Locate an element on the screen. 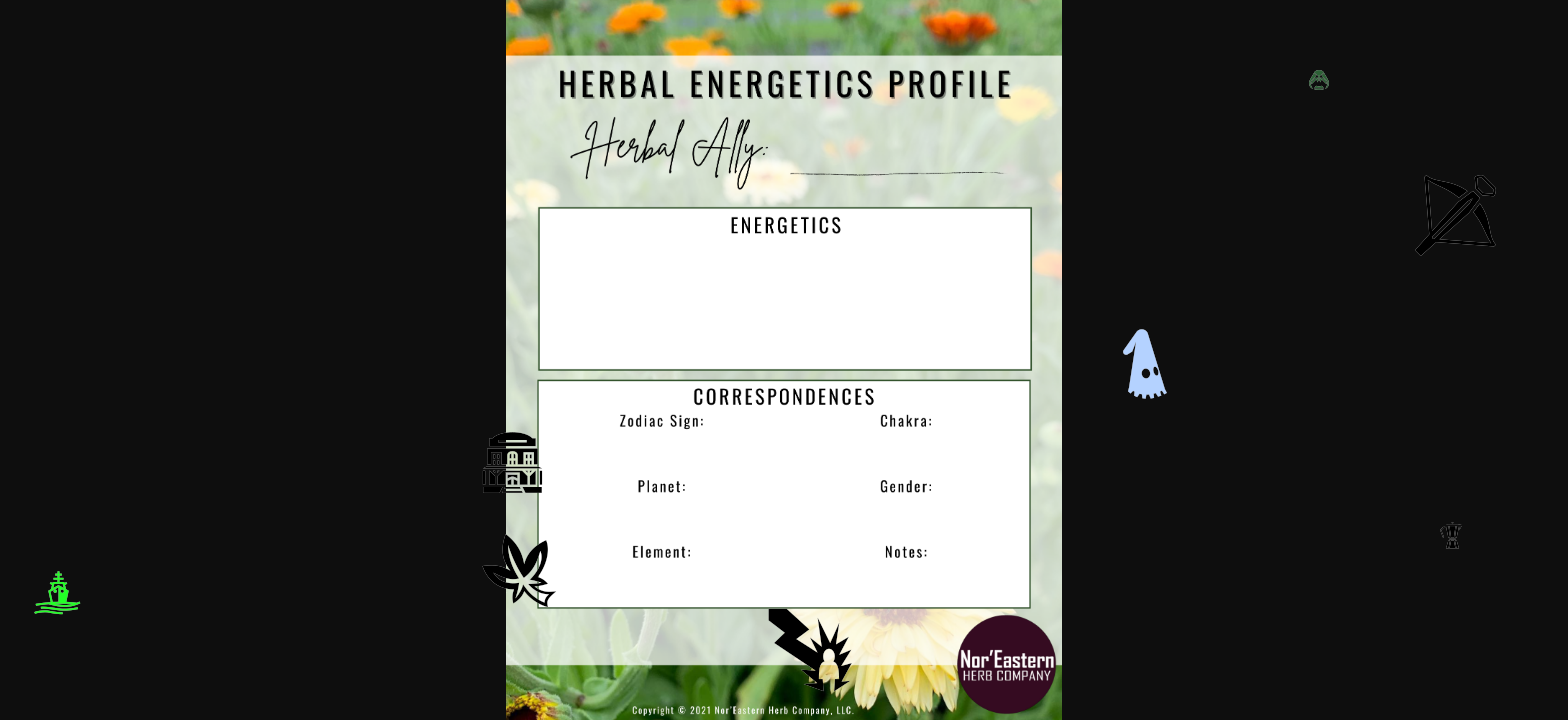 The height and width of the screenshot is (720, 1568). select cultist character class is located at coordinates (1145, 364).